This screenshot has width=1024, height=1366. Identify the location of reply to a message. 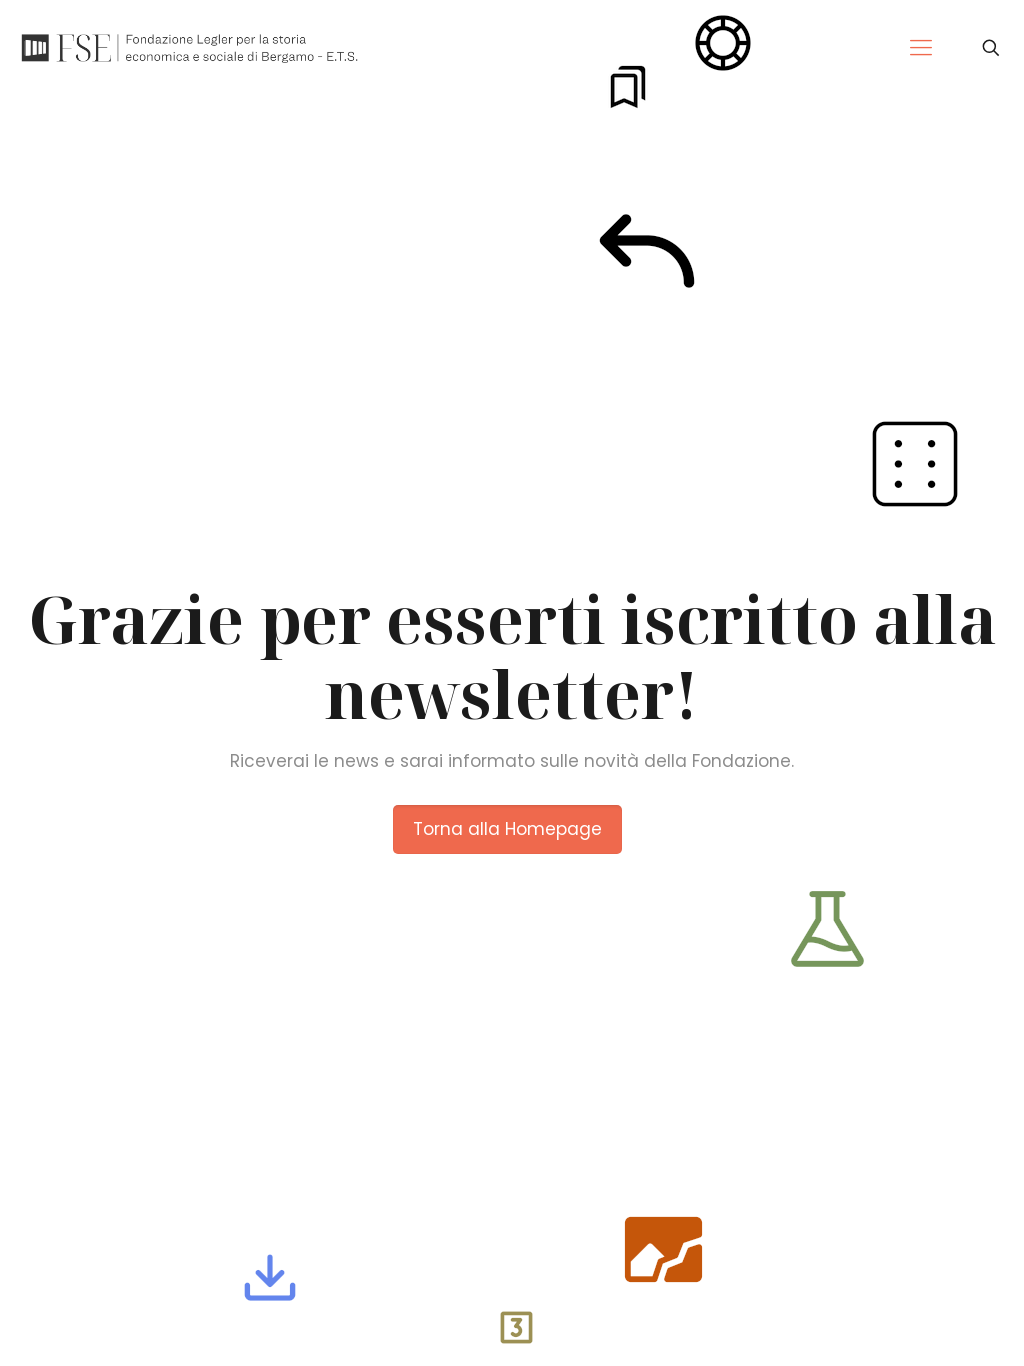
(647, 251).